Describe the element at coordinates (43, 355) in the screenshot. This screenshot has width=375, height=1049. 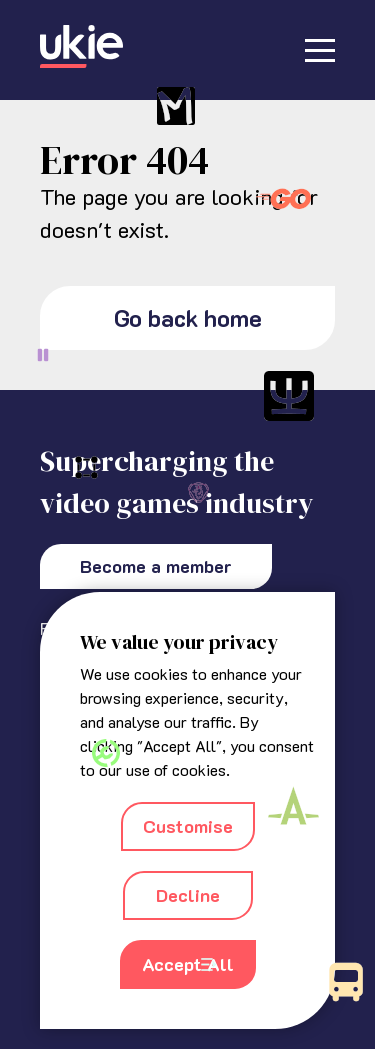
I see `pause media playback` at that location.